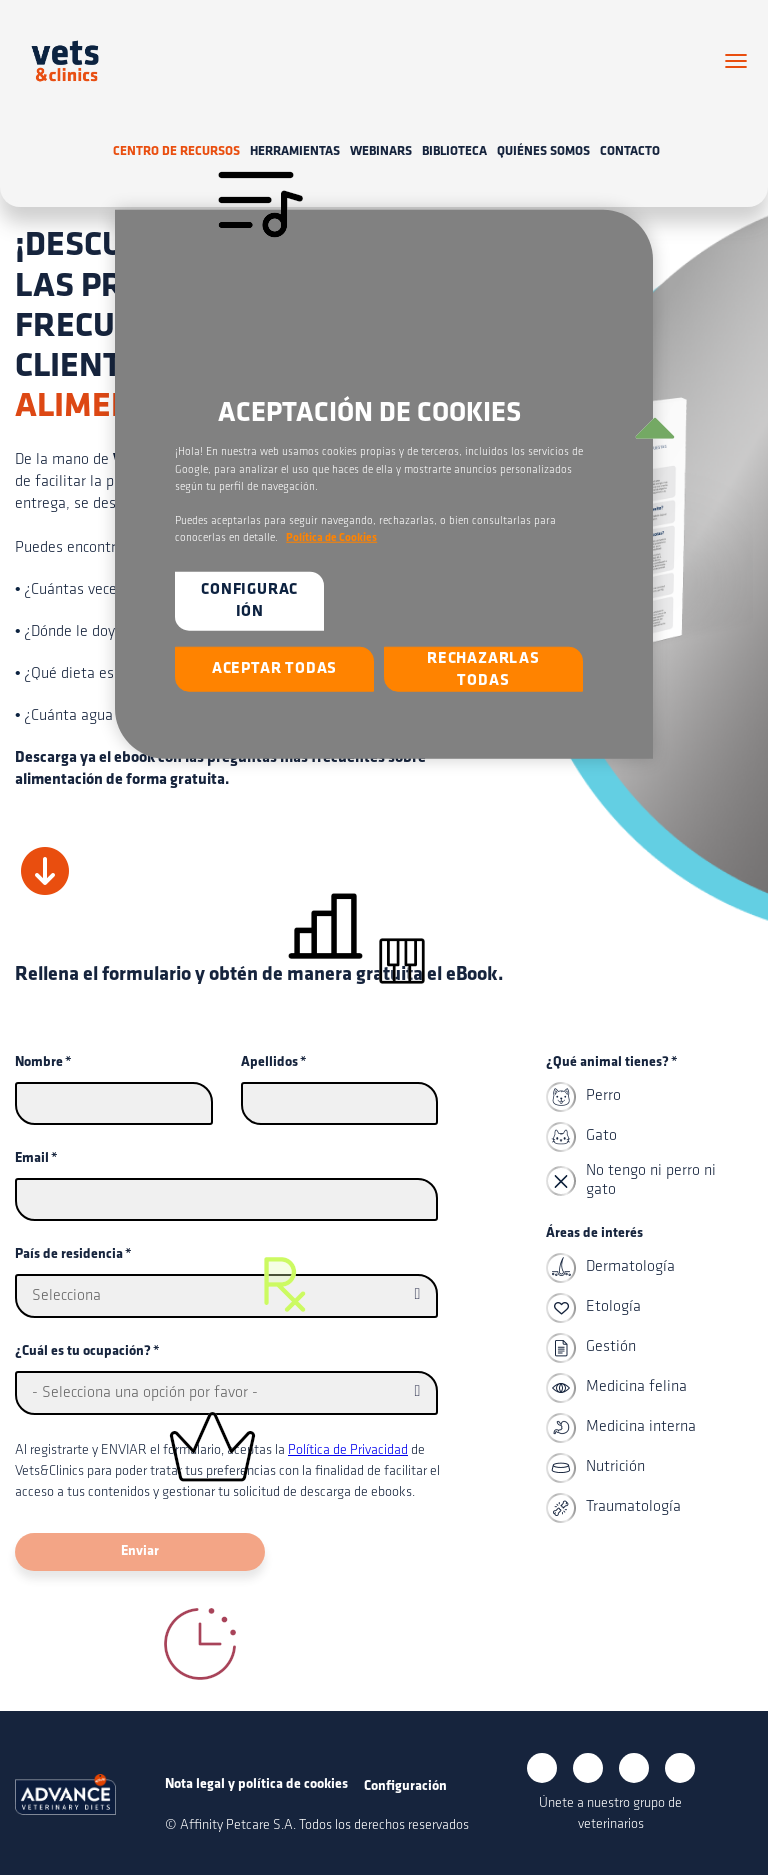 The image size is (768, 1875). Describe the element at coordinates (402, 961) in the screenshot. I see `open music or piano app` at that location.